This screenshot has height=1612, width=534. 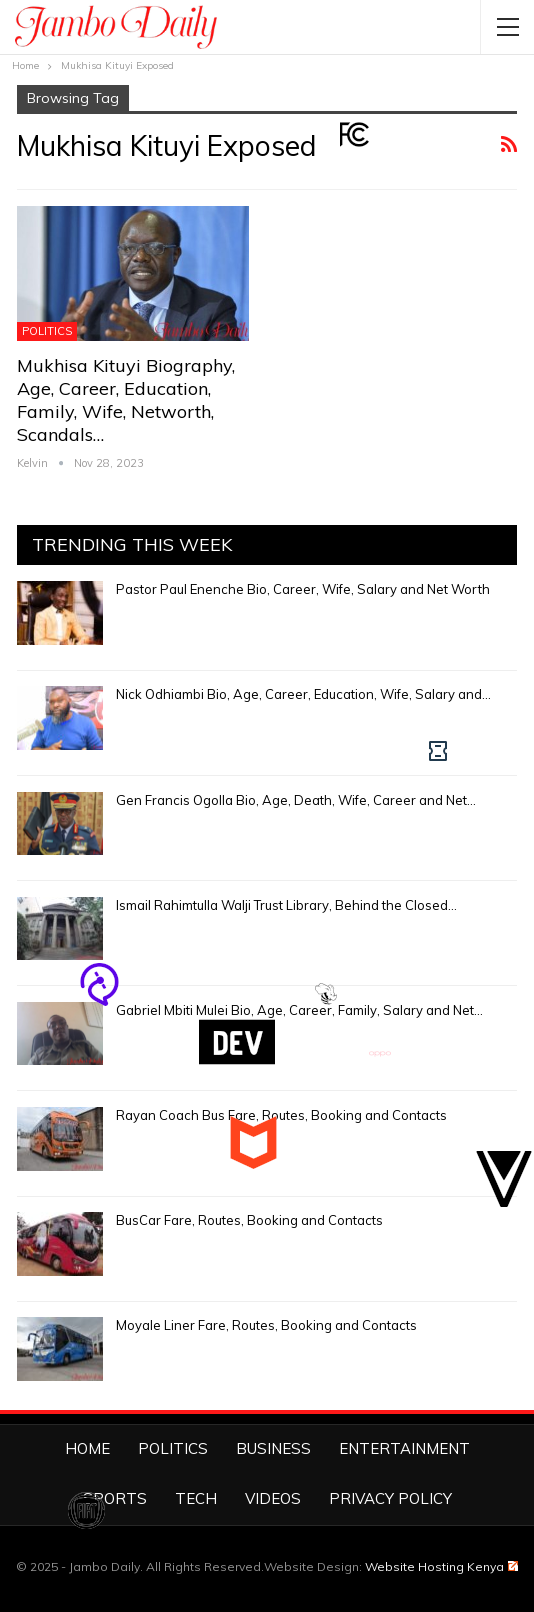 What do you see at coordinates (354, 134) in the screenshot?
I see `federal communications commission logo` at bounding box center [354, 134].